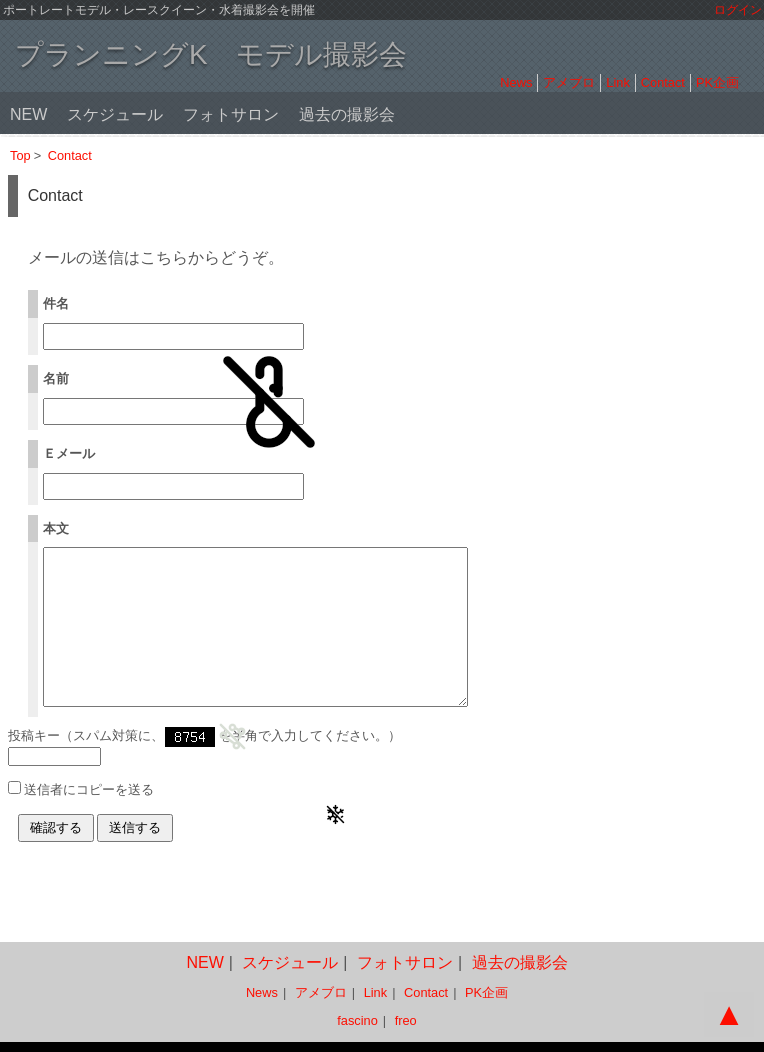 The height and width of the screenshot is (1052, 764). Describe the element at coordinates (335, 814) in the screenshot. I see `disable cooling or air conditioning mode` at that location.